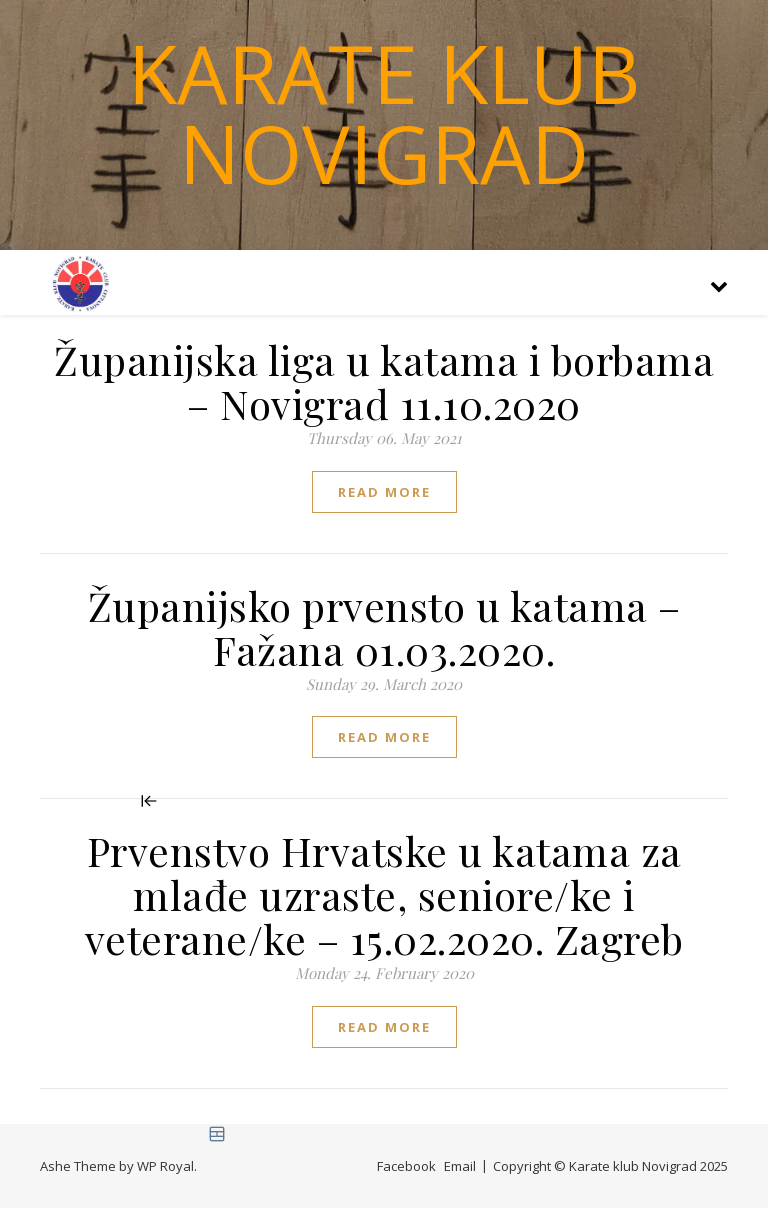  What do you see at coordinates (149, 801) in the screenshot?
I see `navigate to the beginning of content` at bounding box center [149, 801].